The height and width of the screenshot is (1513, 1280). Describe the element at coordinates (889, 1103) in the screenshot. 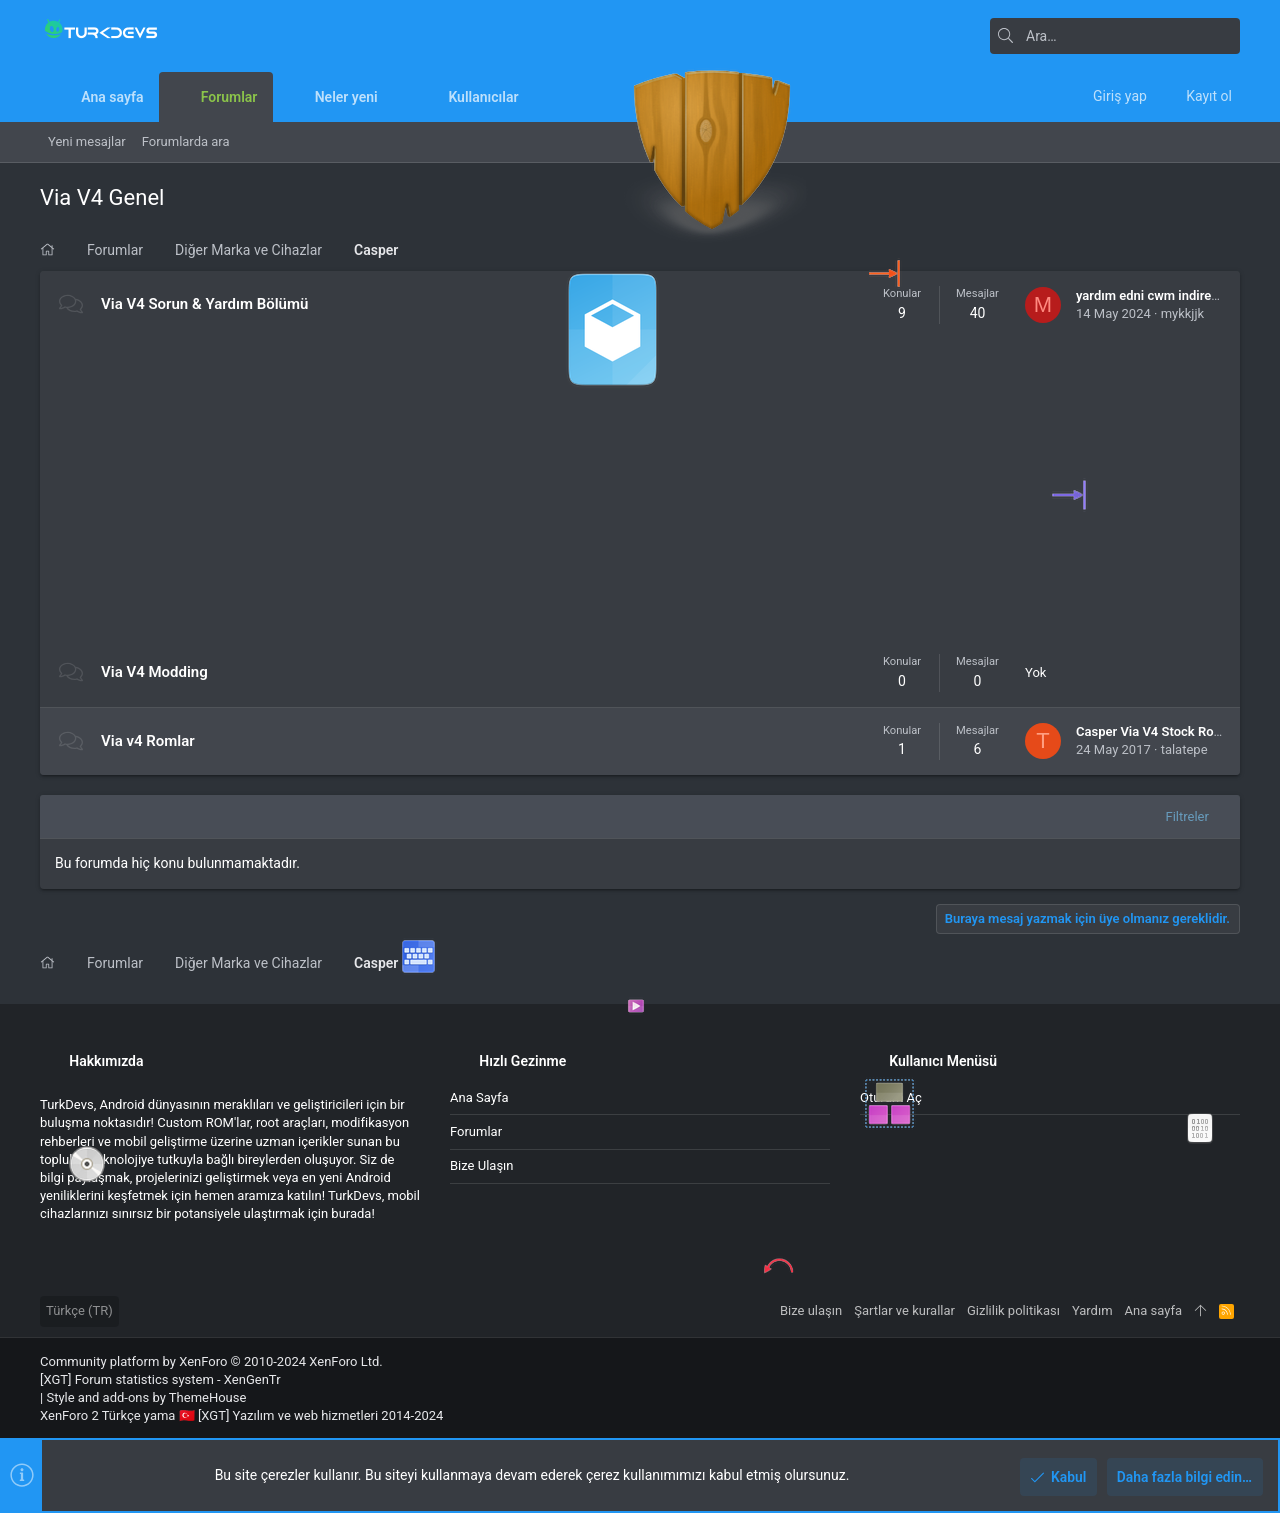

I see `select all items in the current view` at that location.